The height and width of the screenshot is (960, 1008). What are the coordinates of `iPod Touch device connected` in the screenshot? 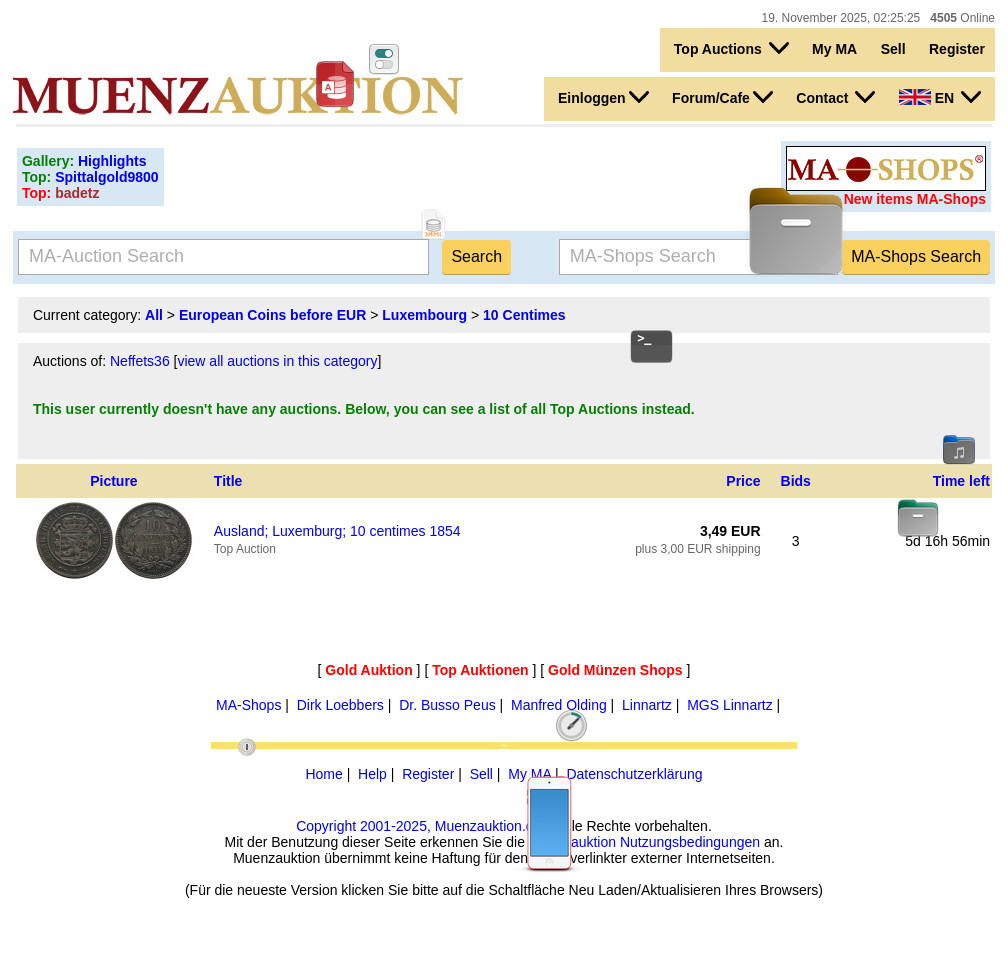 It's located at (549, 824).